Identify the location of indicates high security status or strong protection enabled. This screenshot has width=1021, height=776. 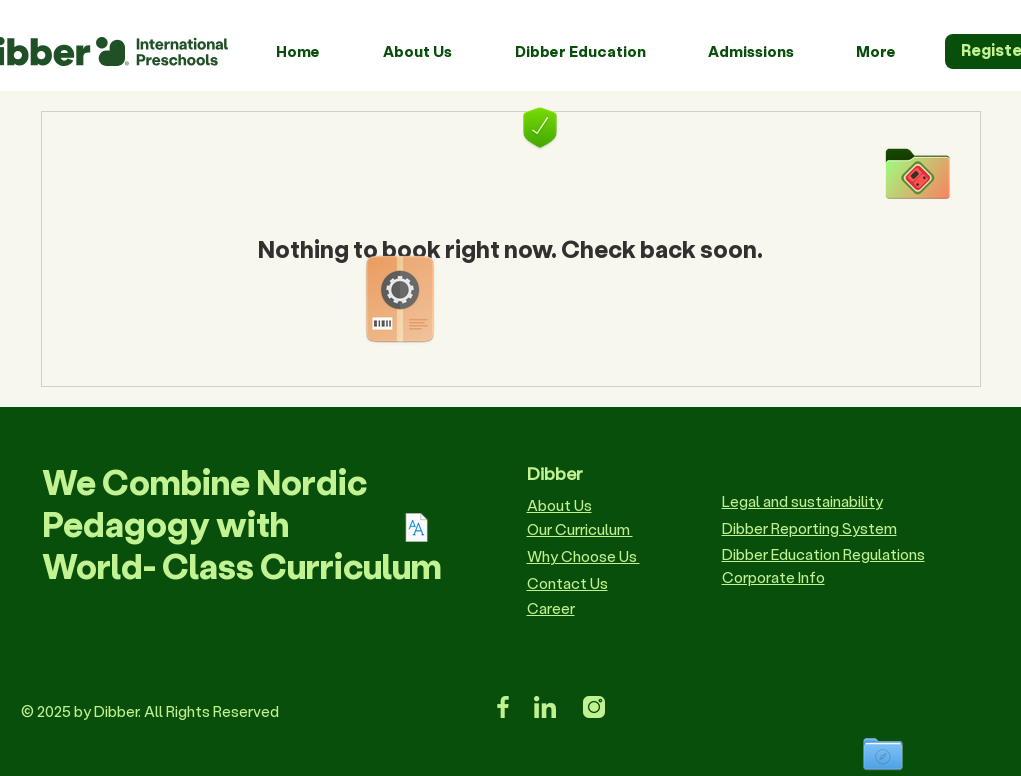
(540, 129).